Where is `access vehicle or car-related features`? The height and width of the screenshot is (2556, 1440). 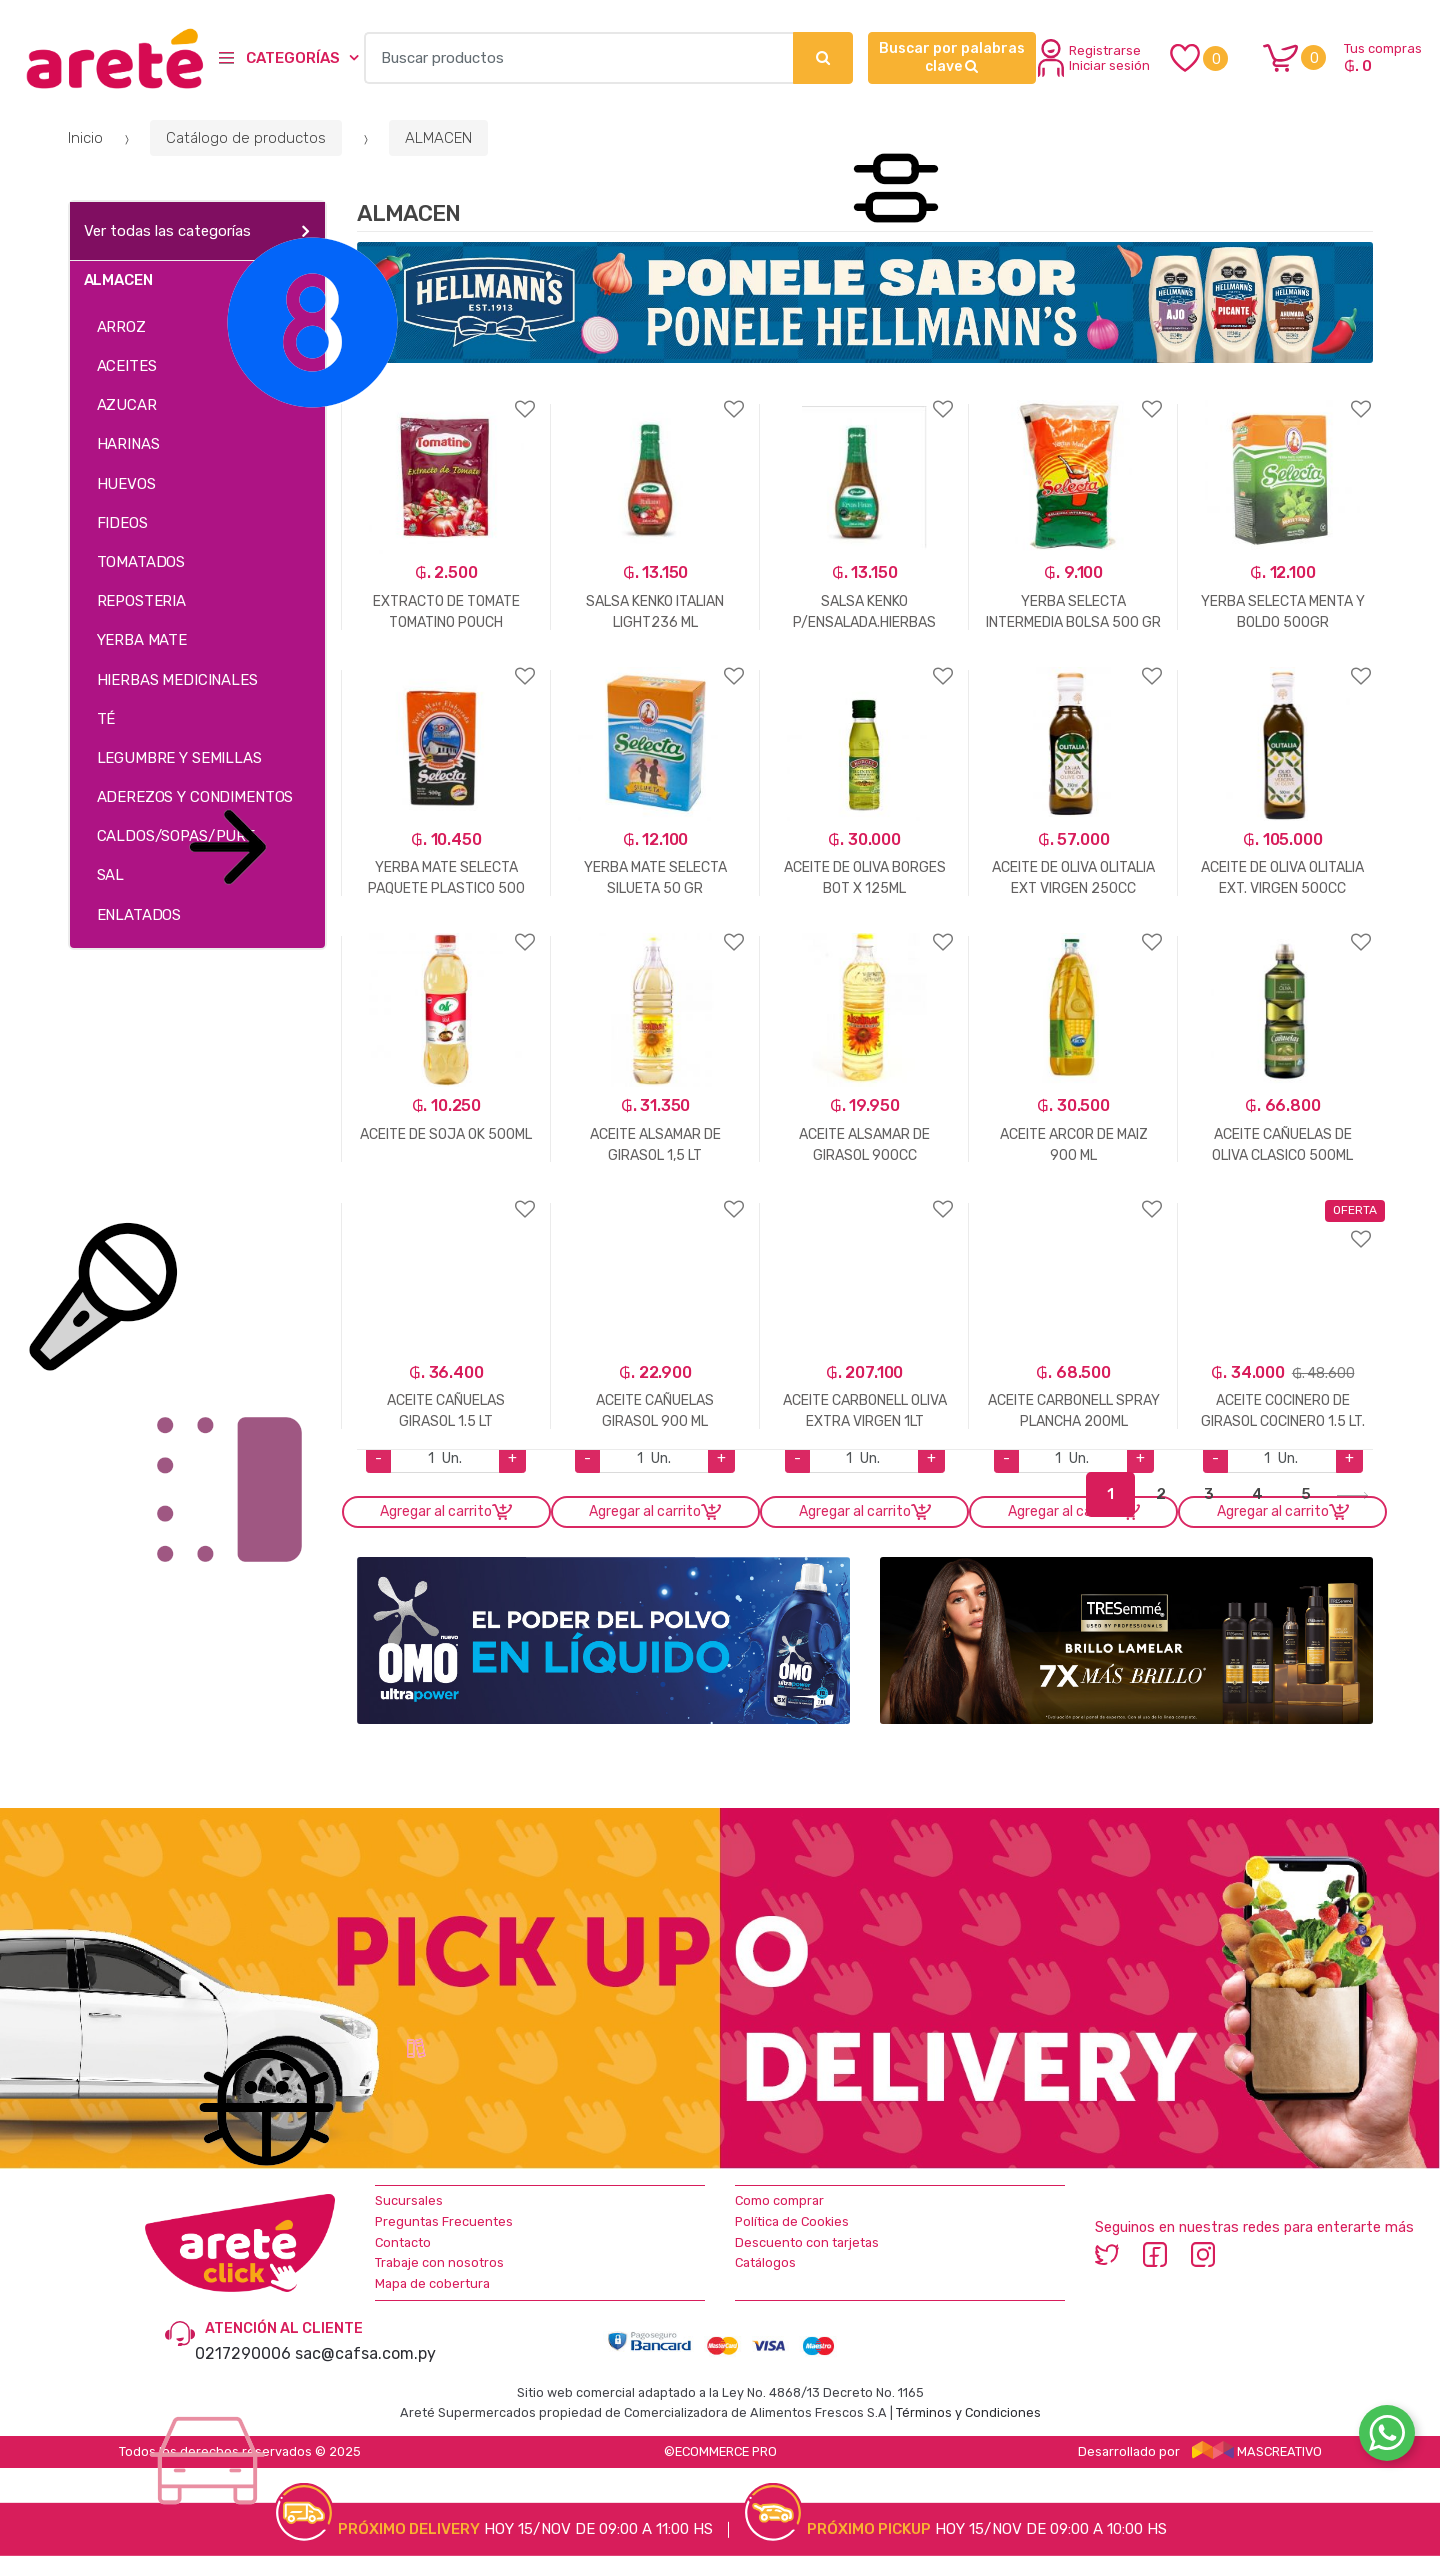
access vehicle or car-related features is located at coordinates (207, 2462).